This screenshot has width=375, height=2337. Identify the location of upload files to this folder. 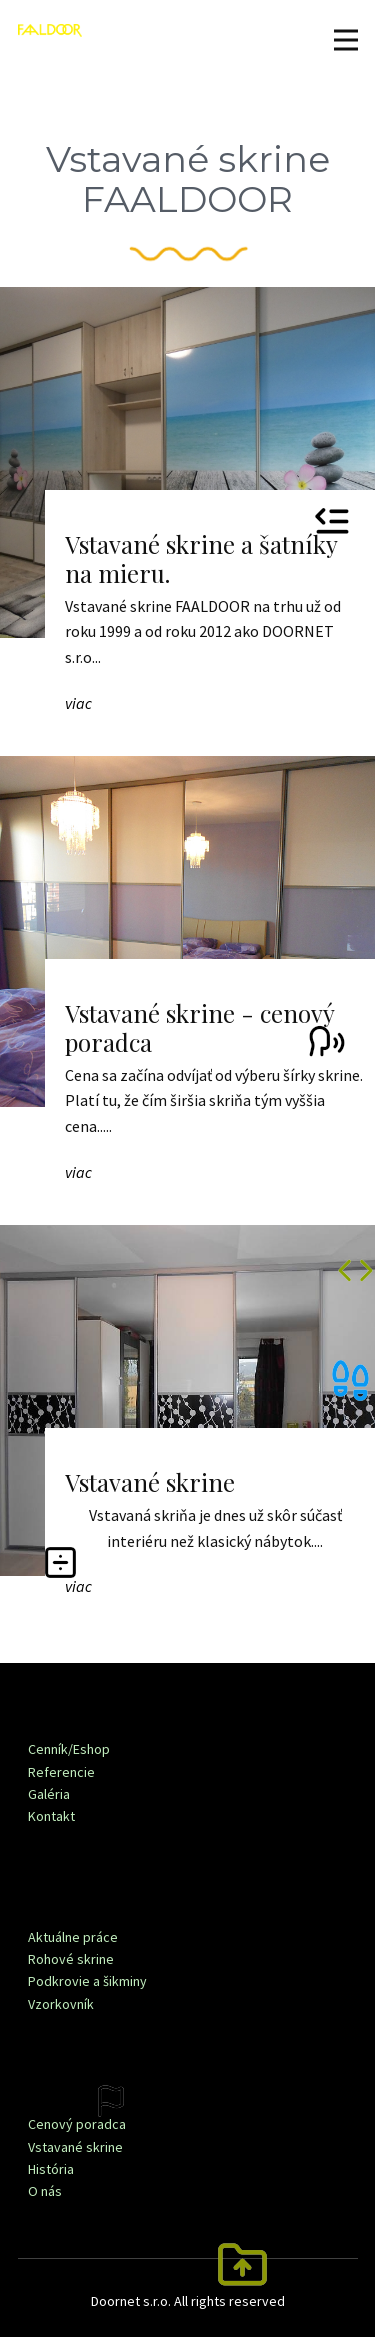
(242, 2265).